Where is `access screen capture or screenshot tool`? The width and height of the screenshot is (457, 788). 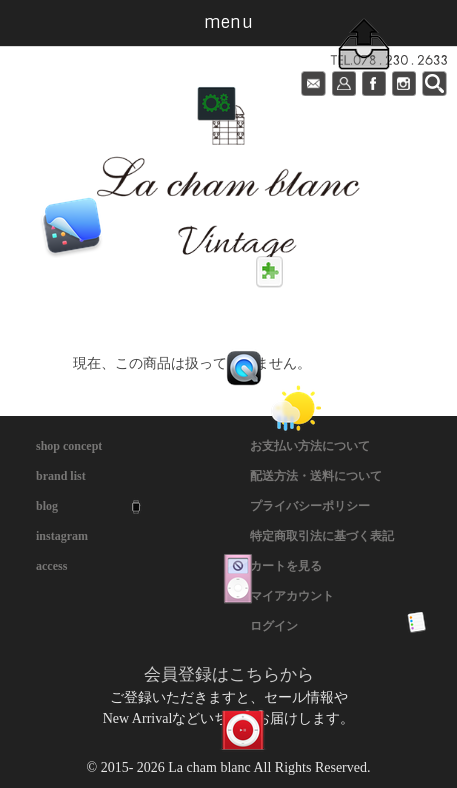 access screen capture or screenshot tool is located at coordinates (71, 226).